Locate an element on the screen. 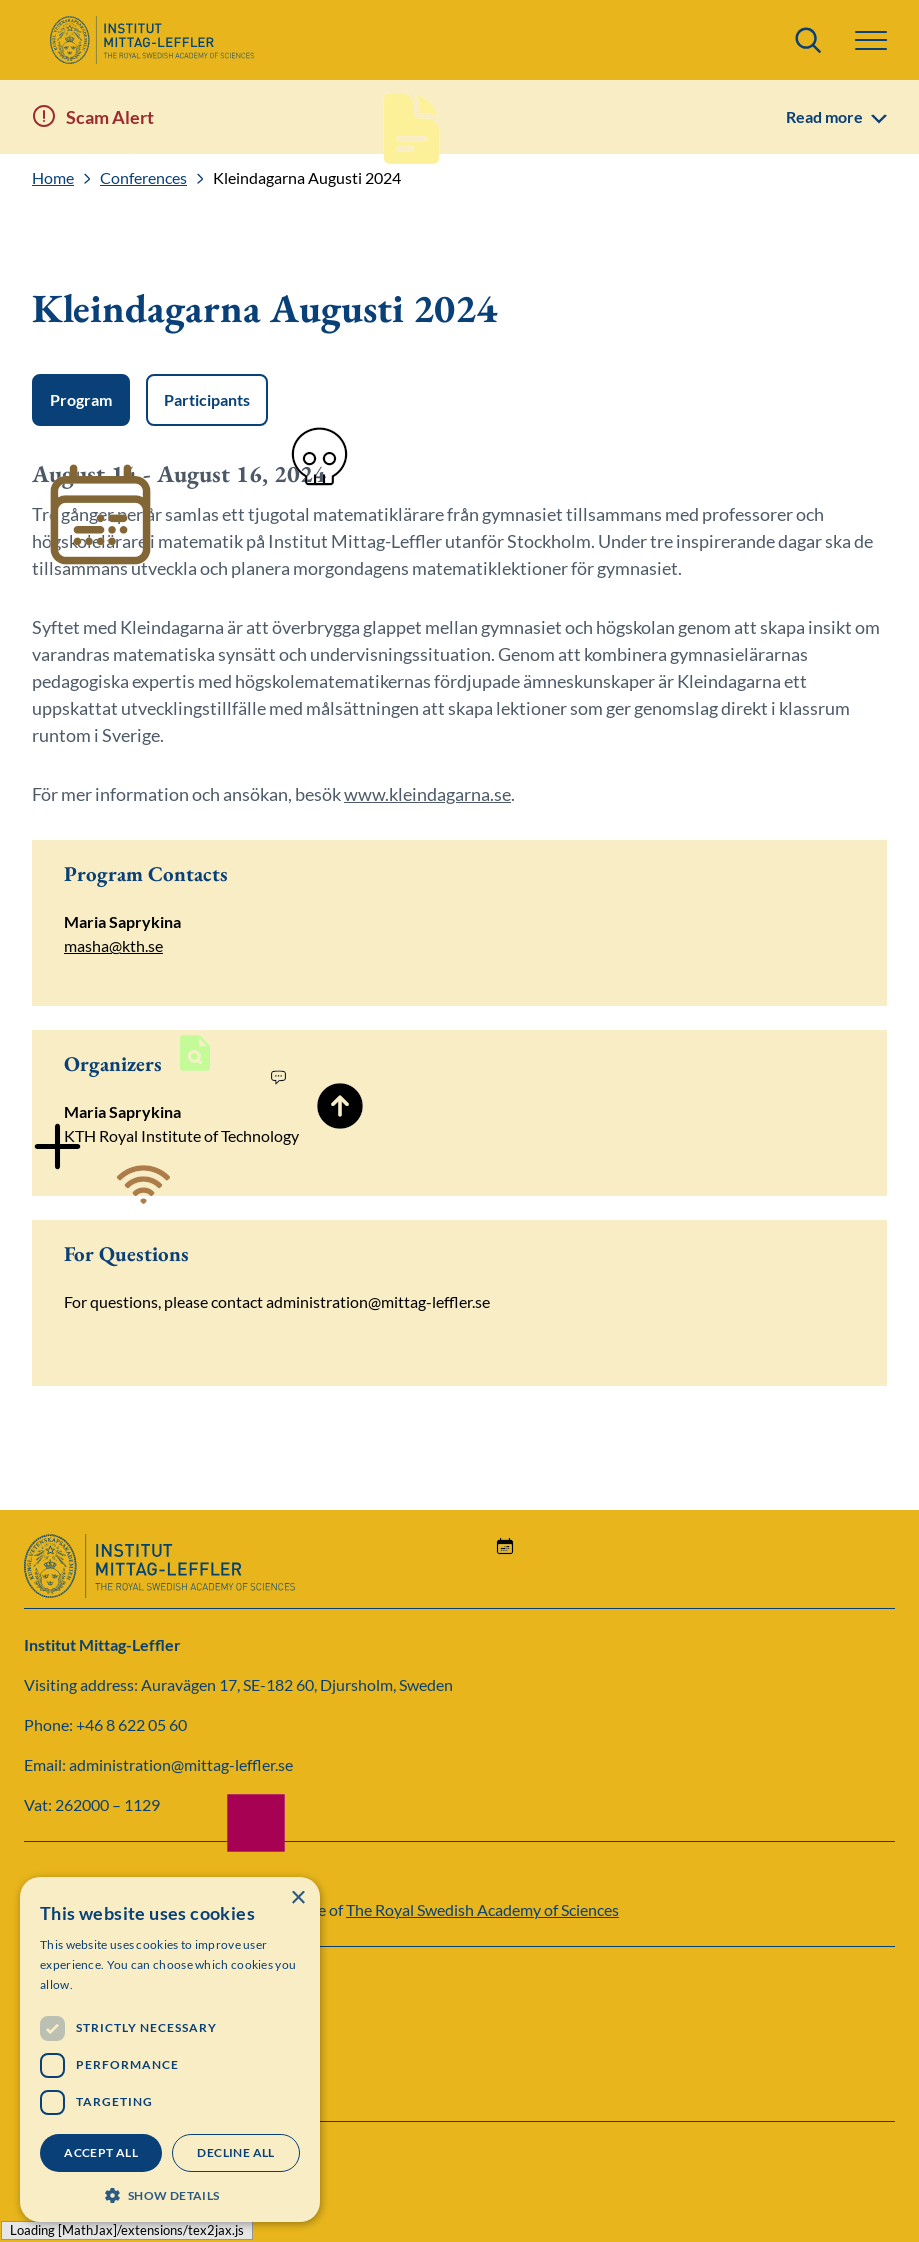 The image size is (919, 2242). indicates active wifi connection is located at coordinates (143, 1185).